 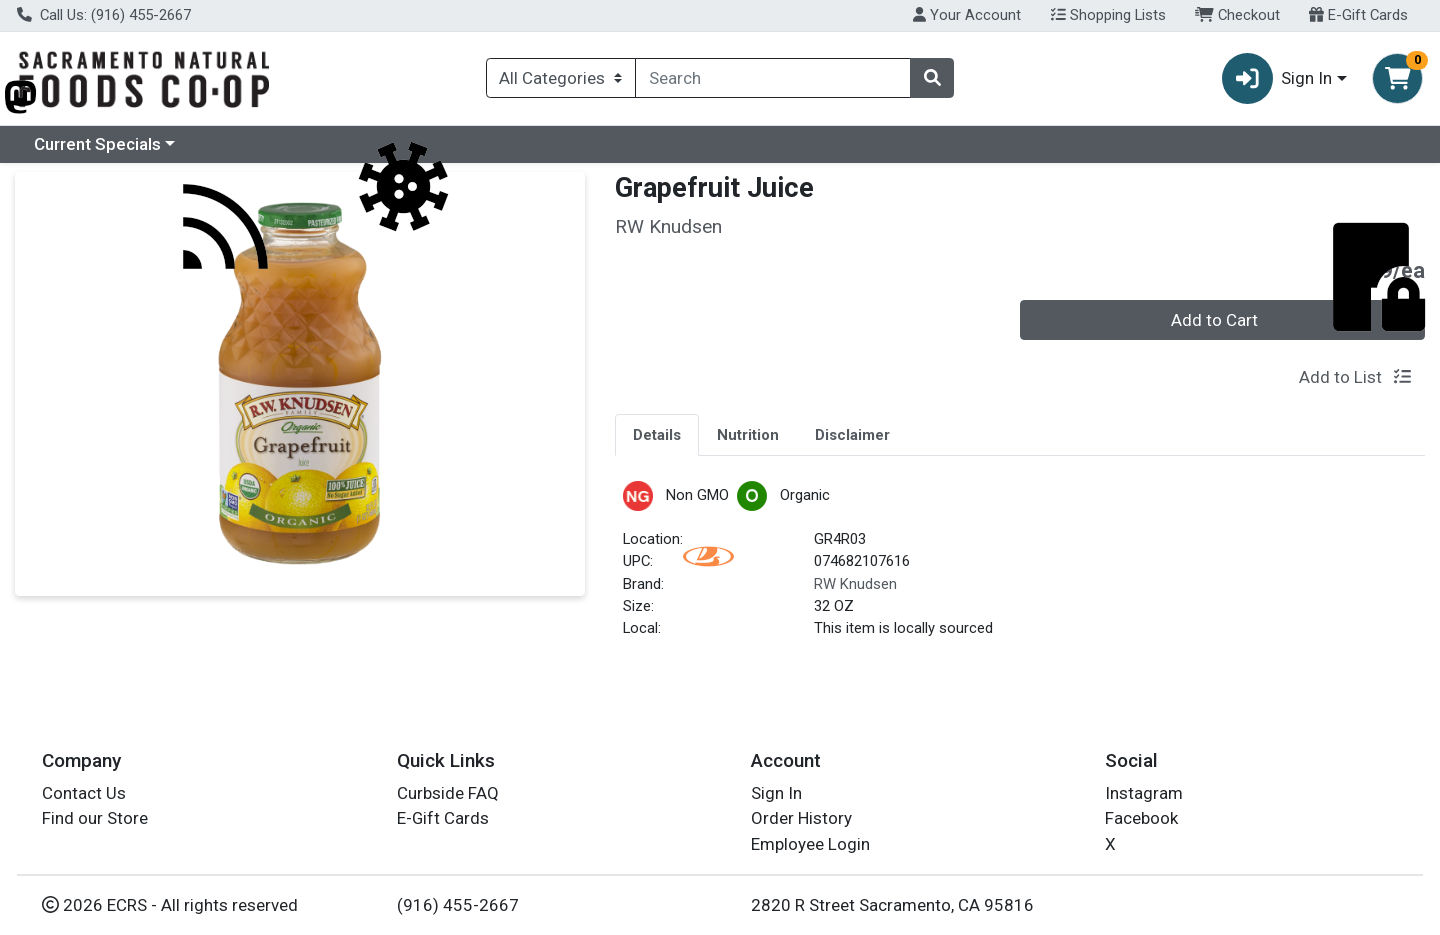 What do you see at coordinates (225, 226) in the screenshot?
I see `subscribe to RSS feed` at bounding box center [225, 226].